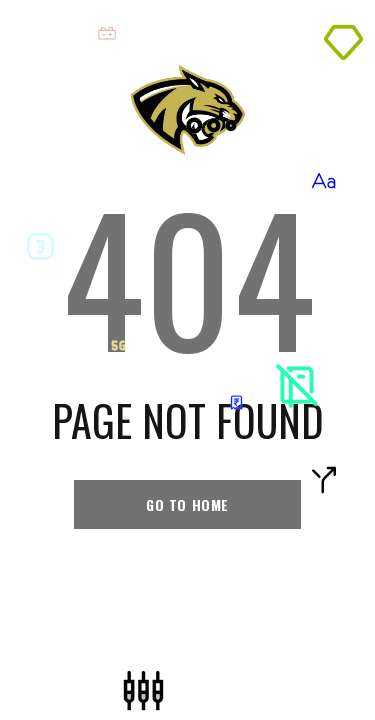  Describe the element at coordinates (343, 42) in the screenshot. I see `open Sketch design app` at that location.